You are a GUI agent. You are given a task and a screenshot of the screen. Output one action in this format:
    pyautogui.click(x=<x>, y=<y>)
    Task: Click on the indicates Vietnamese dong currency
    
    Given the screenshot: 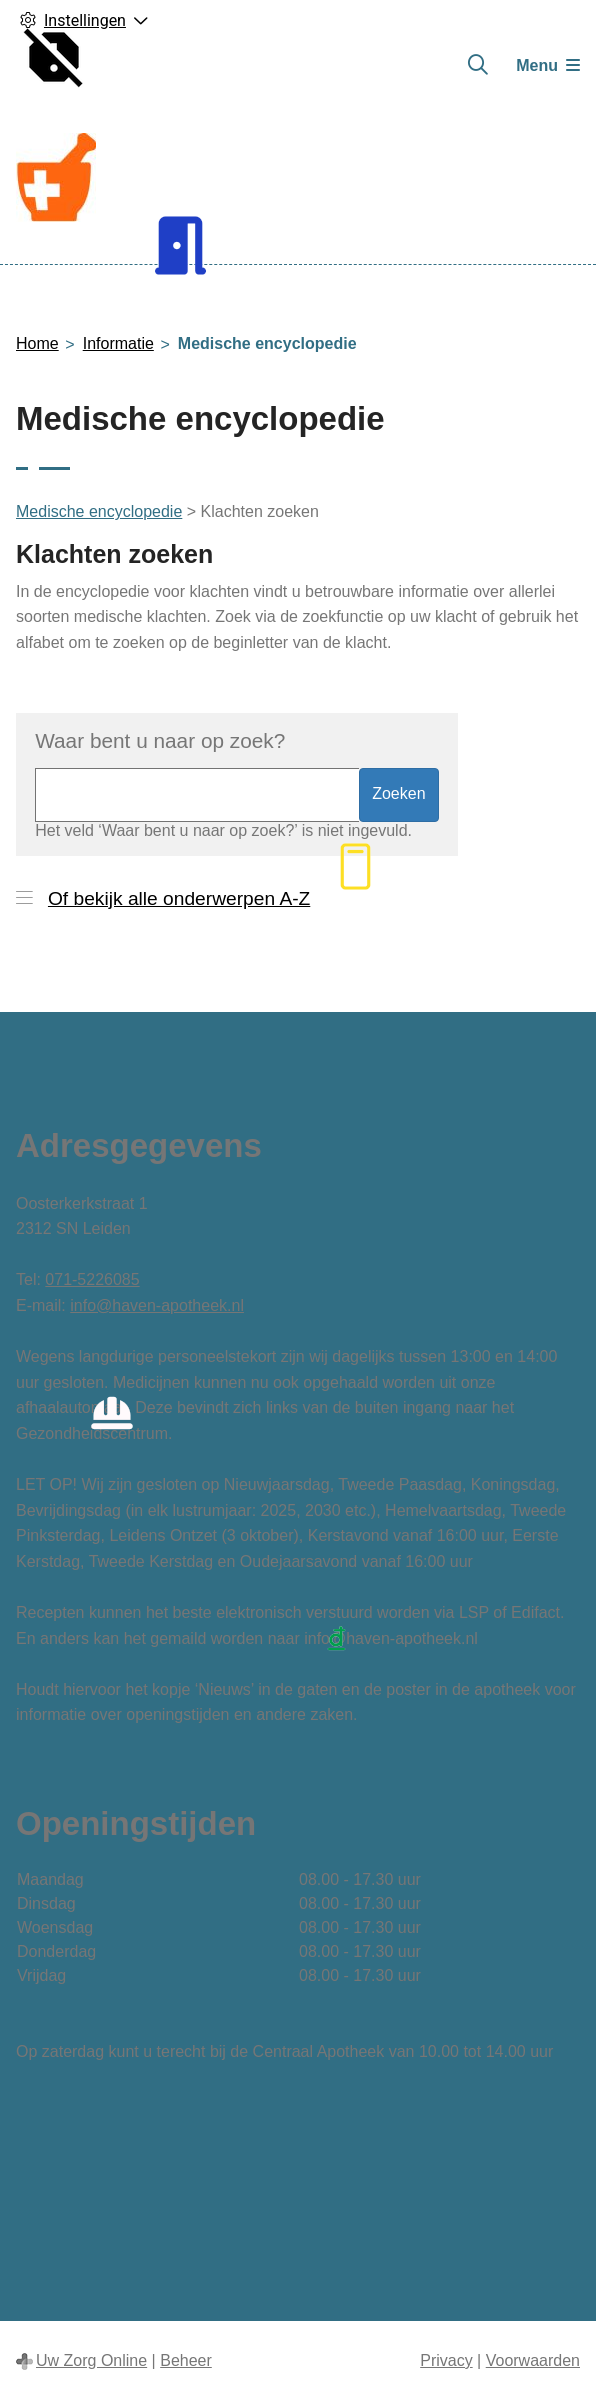 What is the action you would take?
    pyautogui.click(x=336, y=1638)
    